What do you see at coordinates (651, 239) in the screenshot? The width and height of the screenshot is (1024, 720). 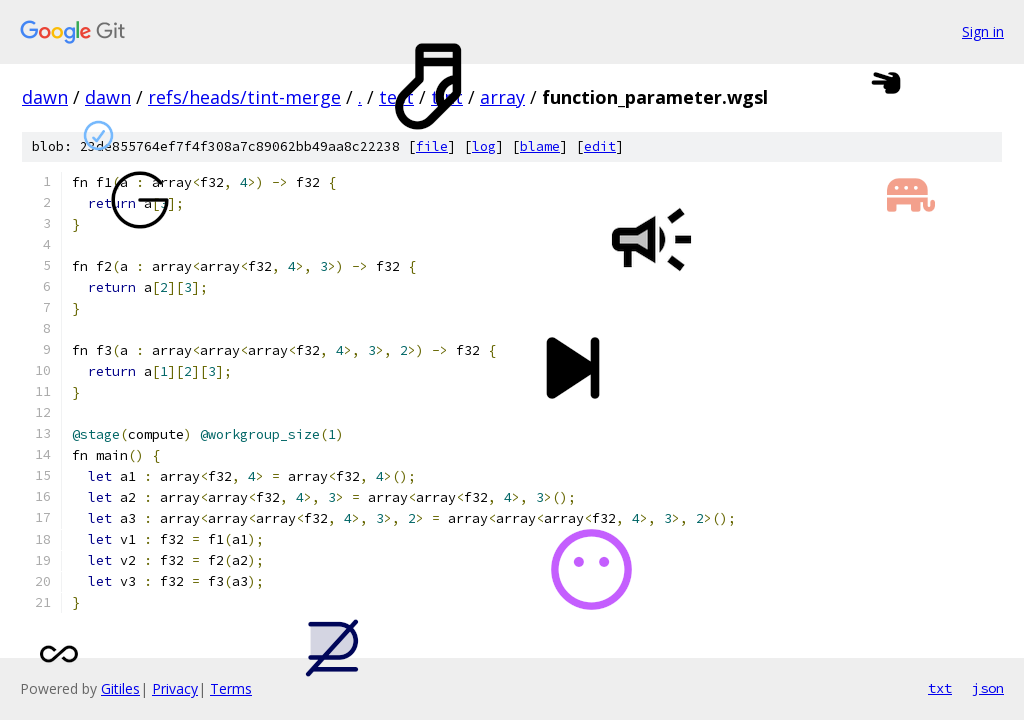 I see `make an announcement or broadcast` at bounding box center [651, 239].